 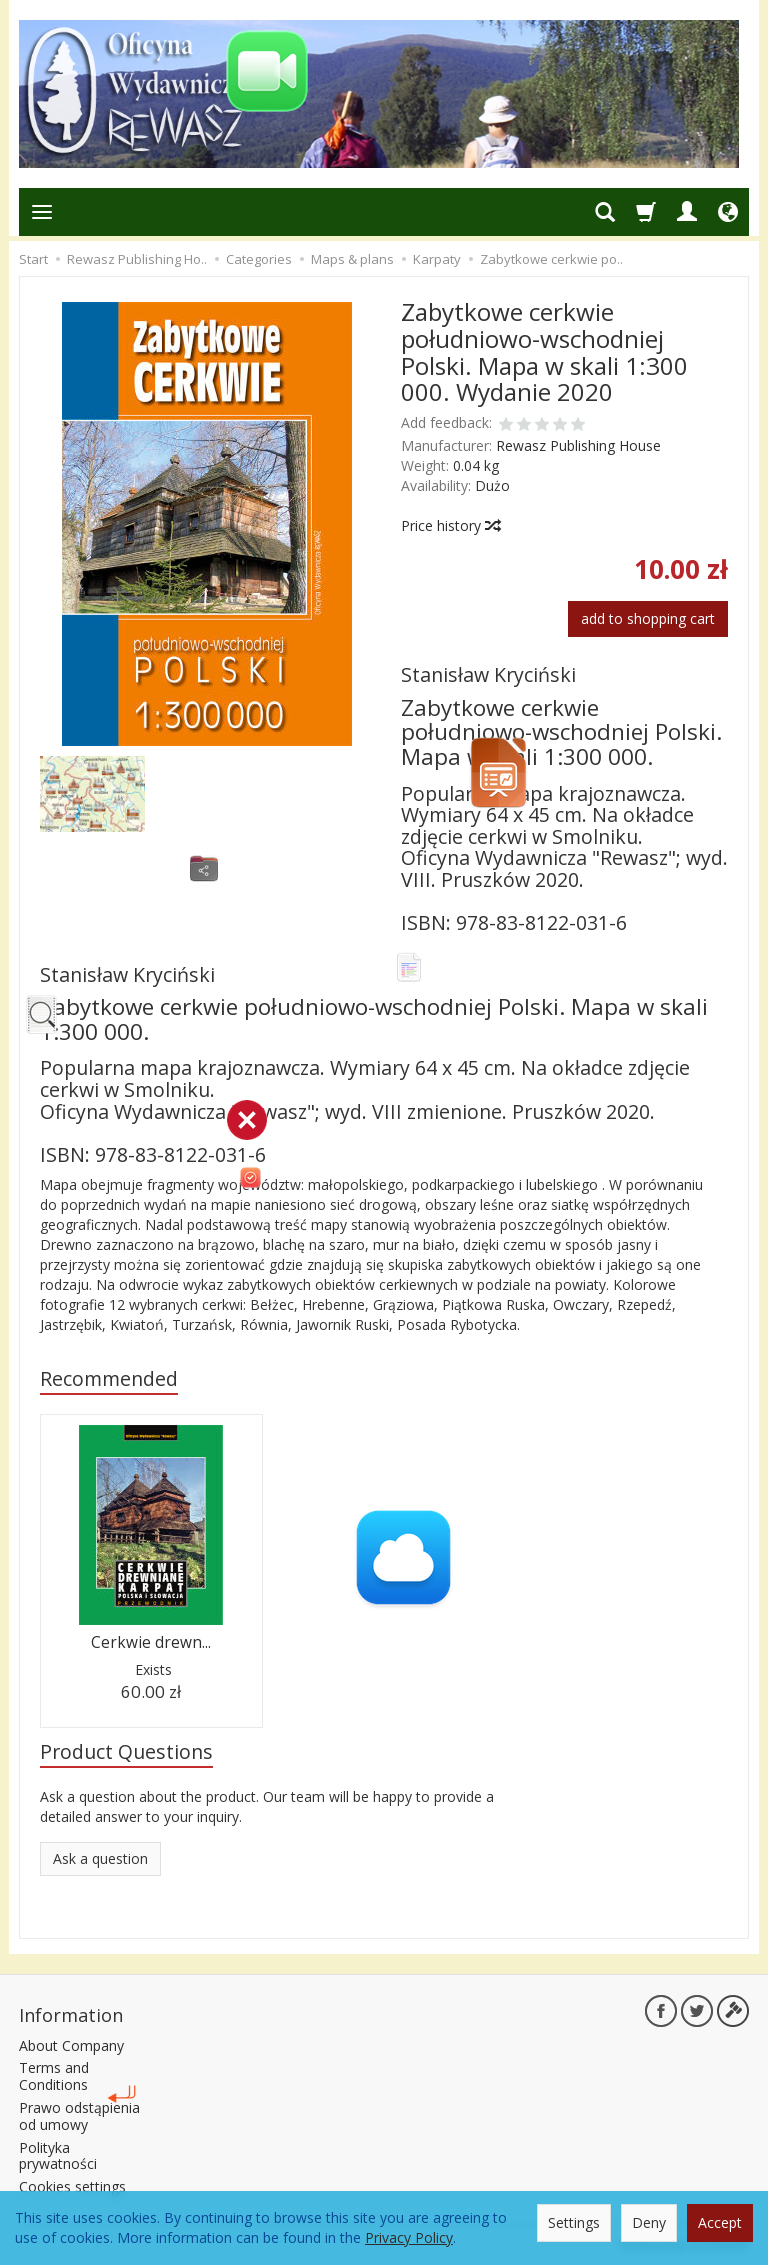 What do you see at coordinates (498, 772) in the screenshot?
I see `open libreoffice impress presentation software` at bounding box center [498, 772].